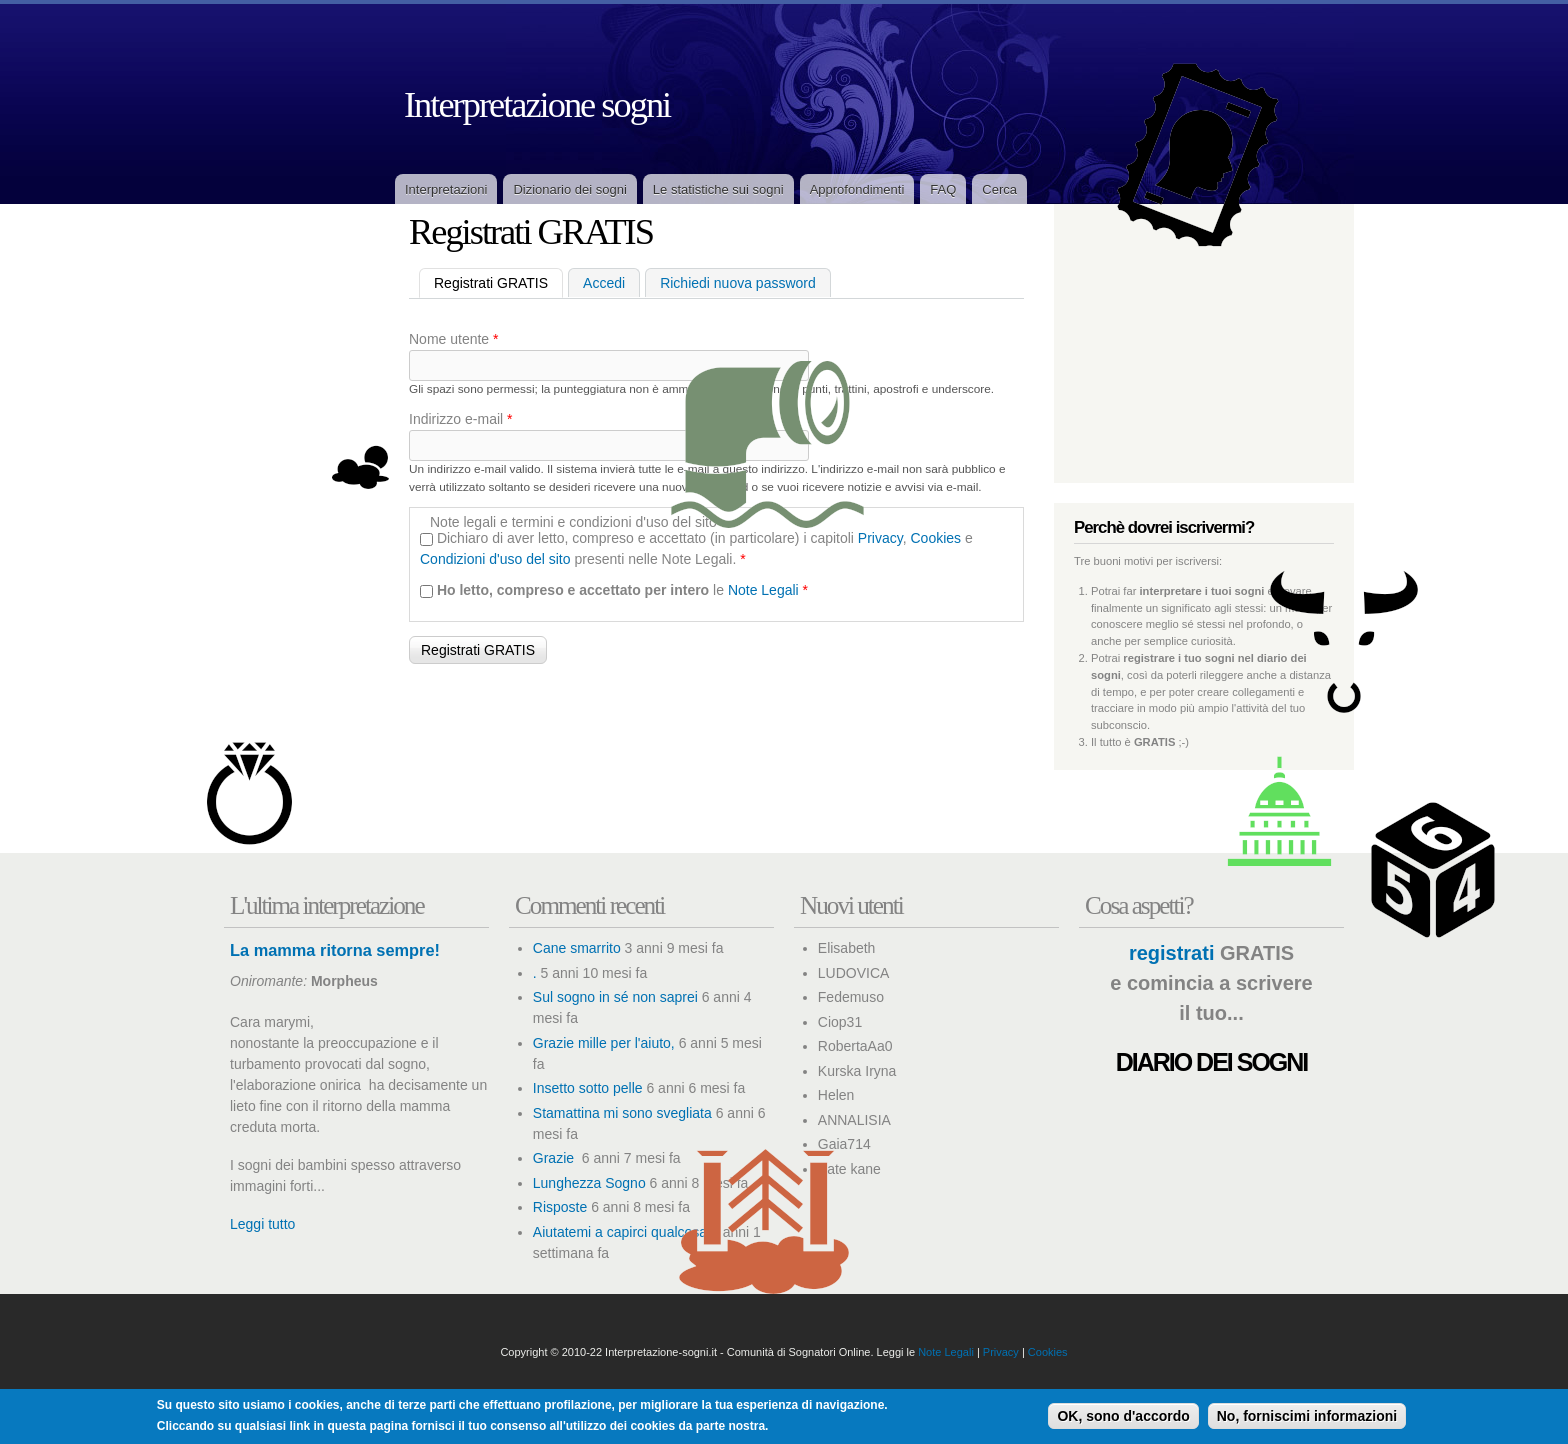  I want to click on send a letter or mail item, so click(1196, 155).